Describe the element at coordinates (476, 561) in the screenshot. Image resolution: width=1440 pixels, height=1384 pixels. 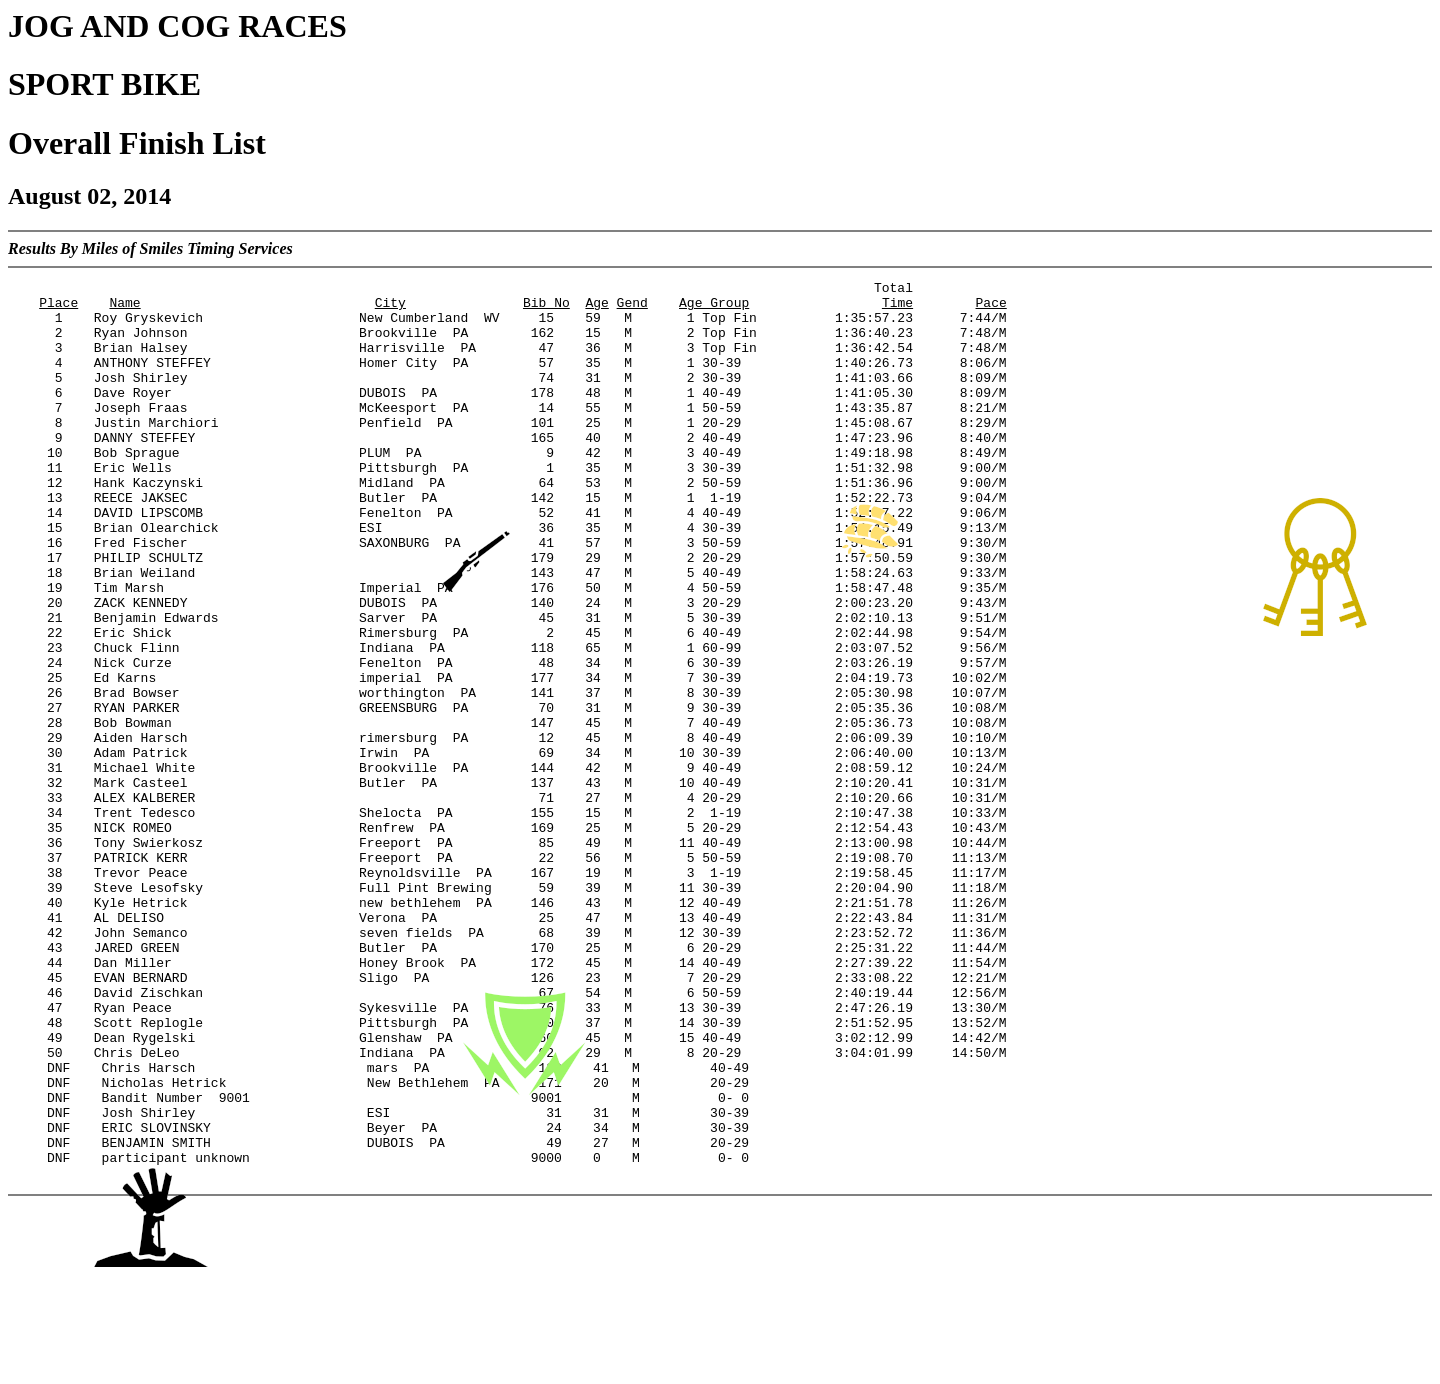
I see `select rifle weapon in game inventory` at that location.